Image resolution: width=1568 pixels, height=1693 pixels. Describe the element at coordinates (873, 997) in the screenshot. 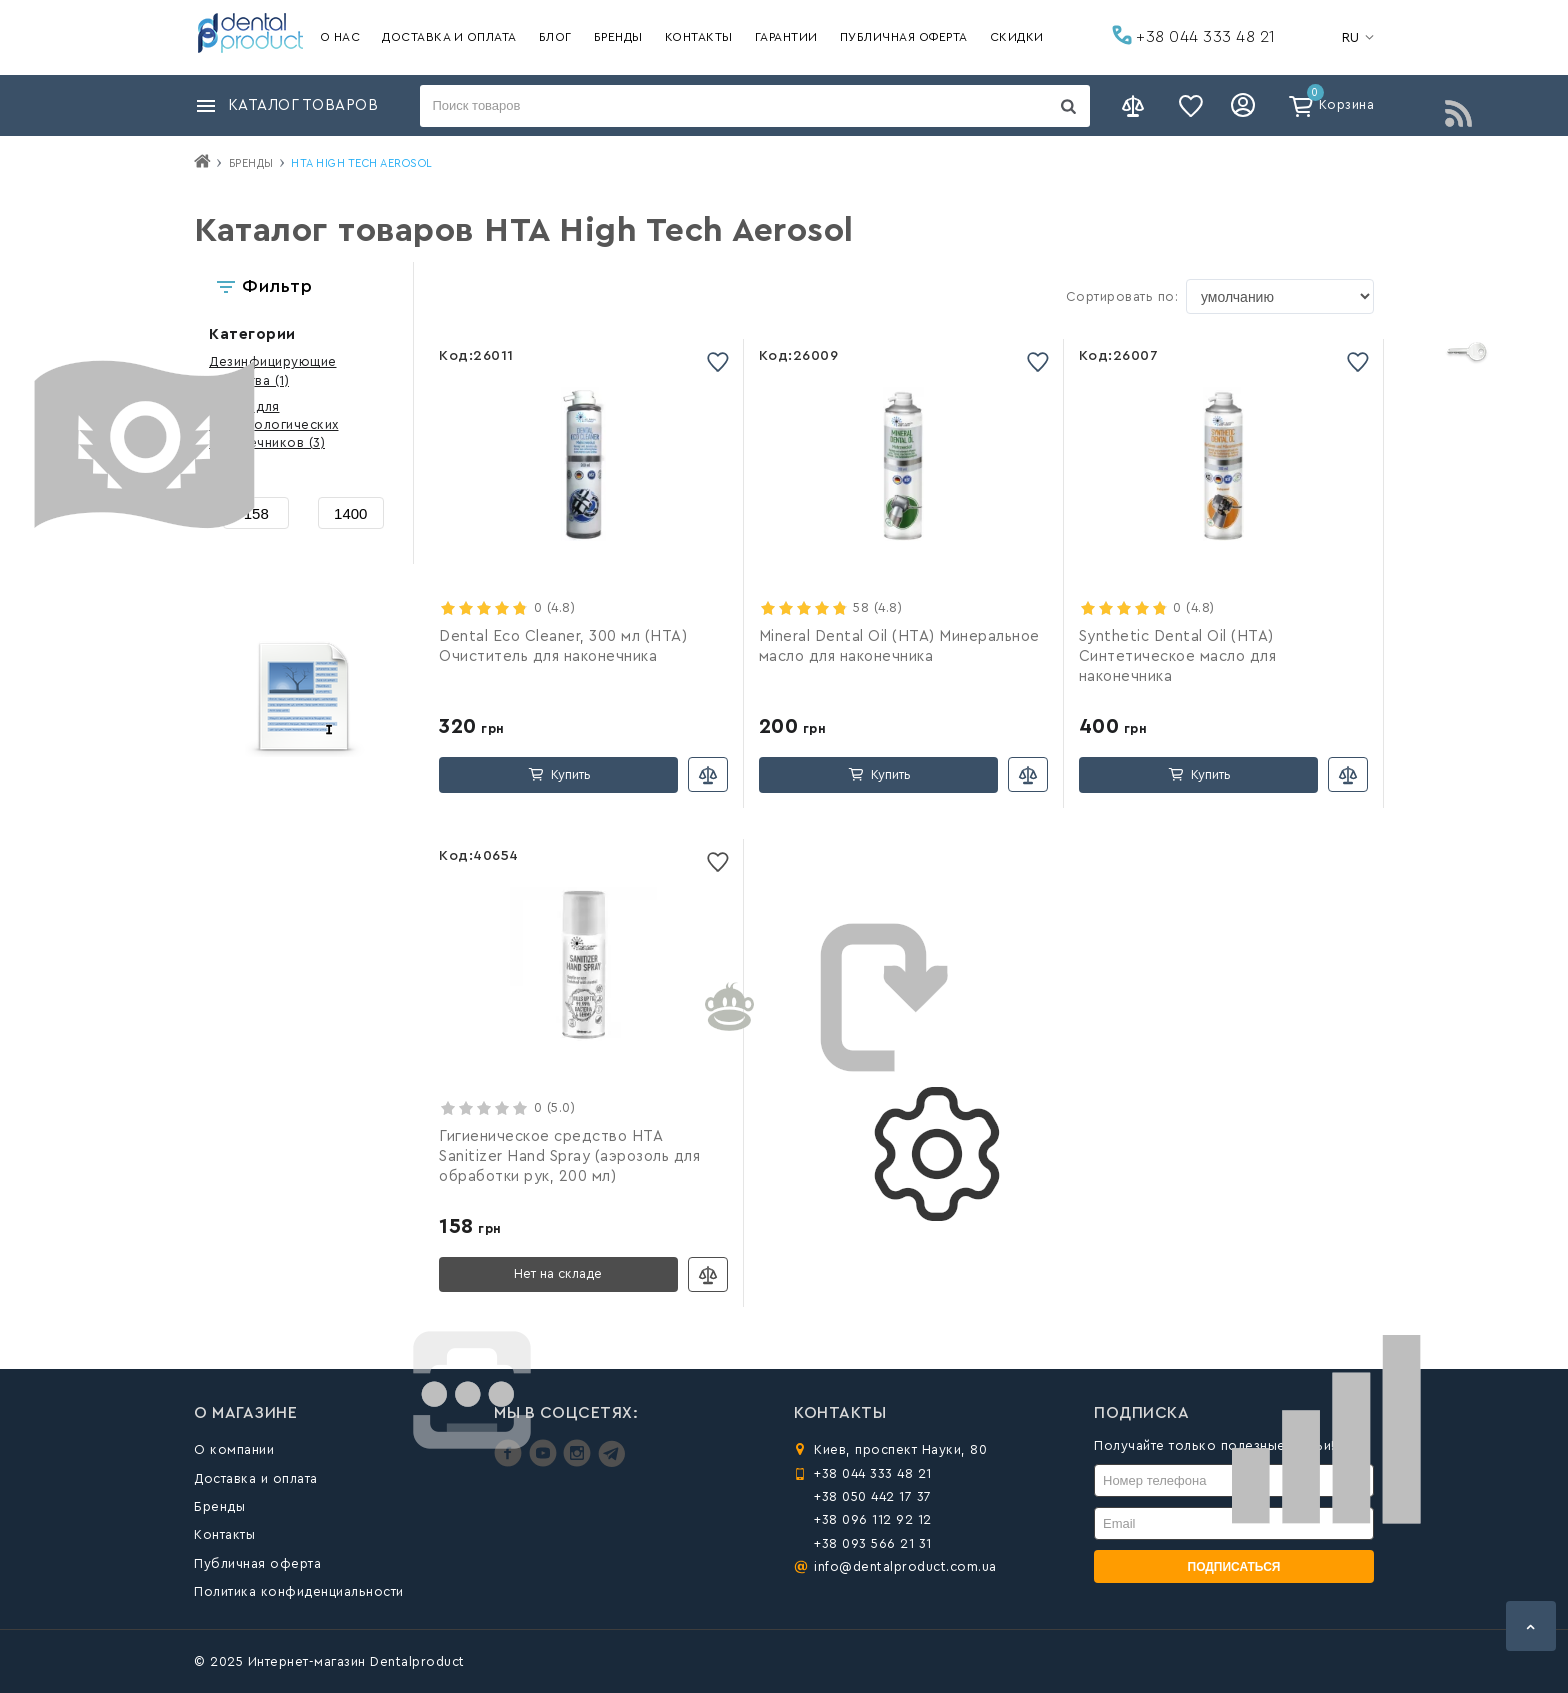

I see `toggle text wrapping in a document or view` at that location.